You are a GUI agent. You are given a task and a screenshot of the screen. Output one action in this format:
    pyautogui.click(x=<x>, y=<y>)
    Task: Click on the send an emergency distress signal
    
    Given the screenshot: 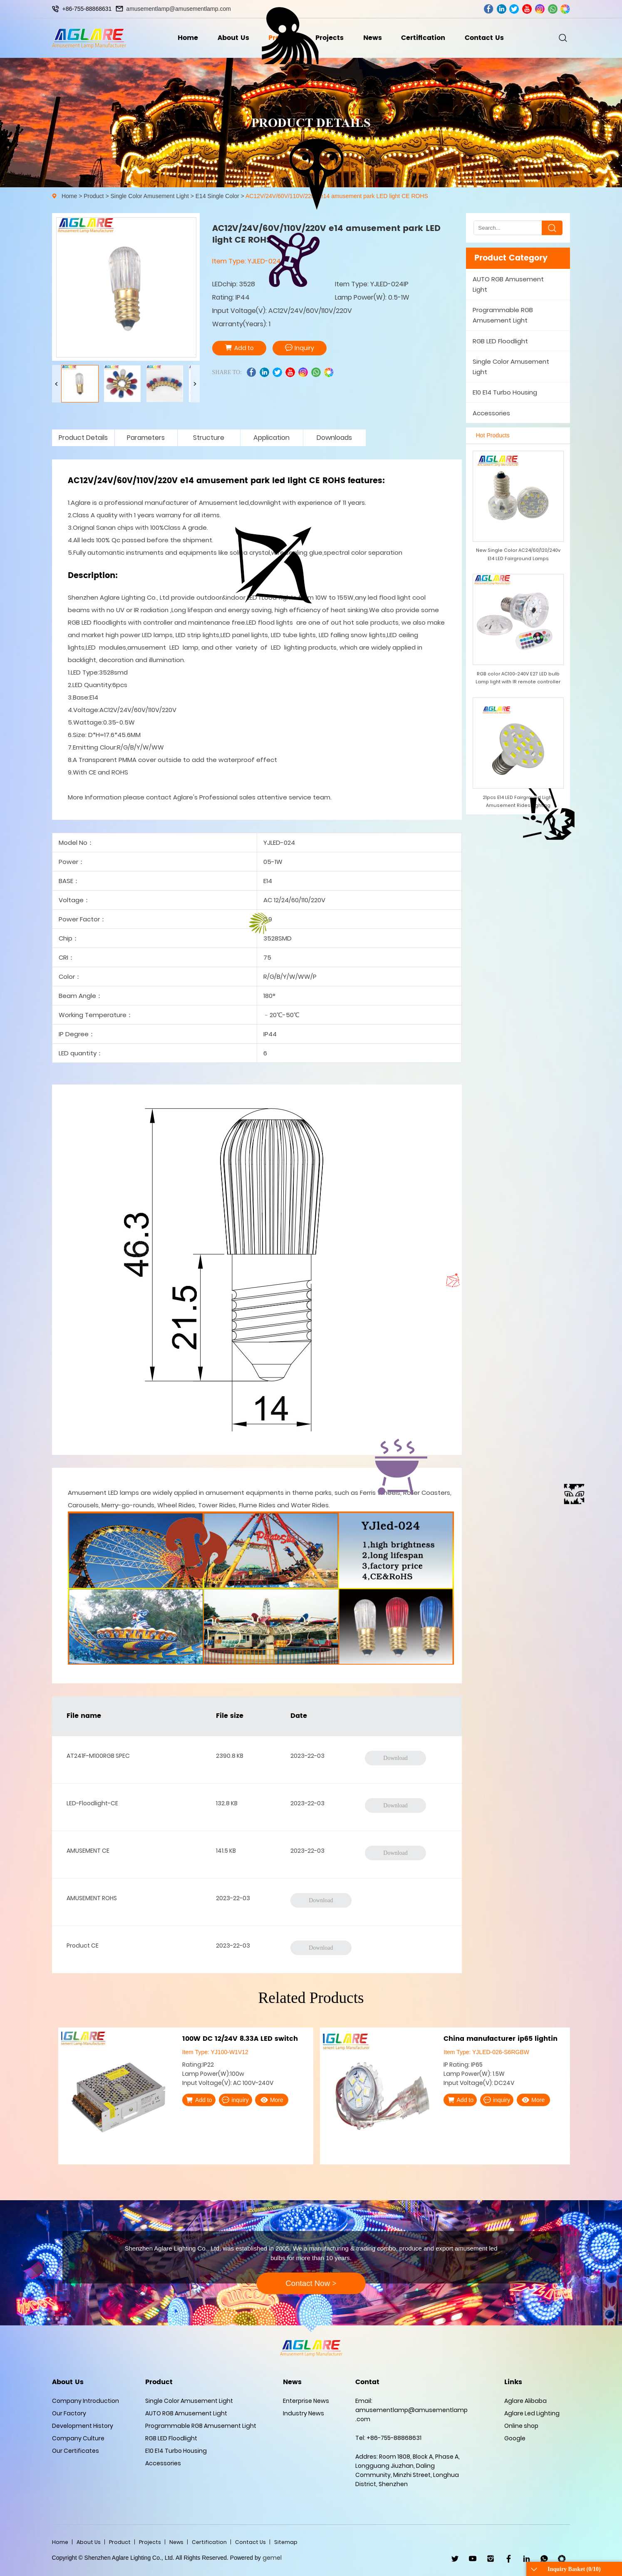 What is the action you would take?
    pyautogui.click(x=549, y=814)
    